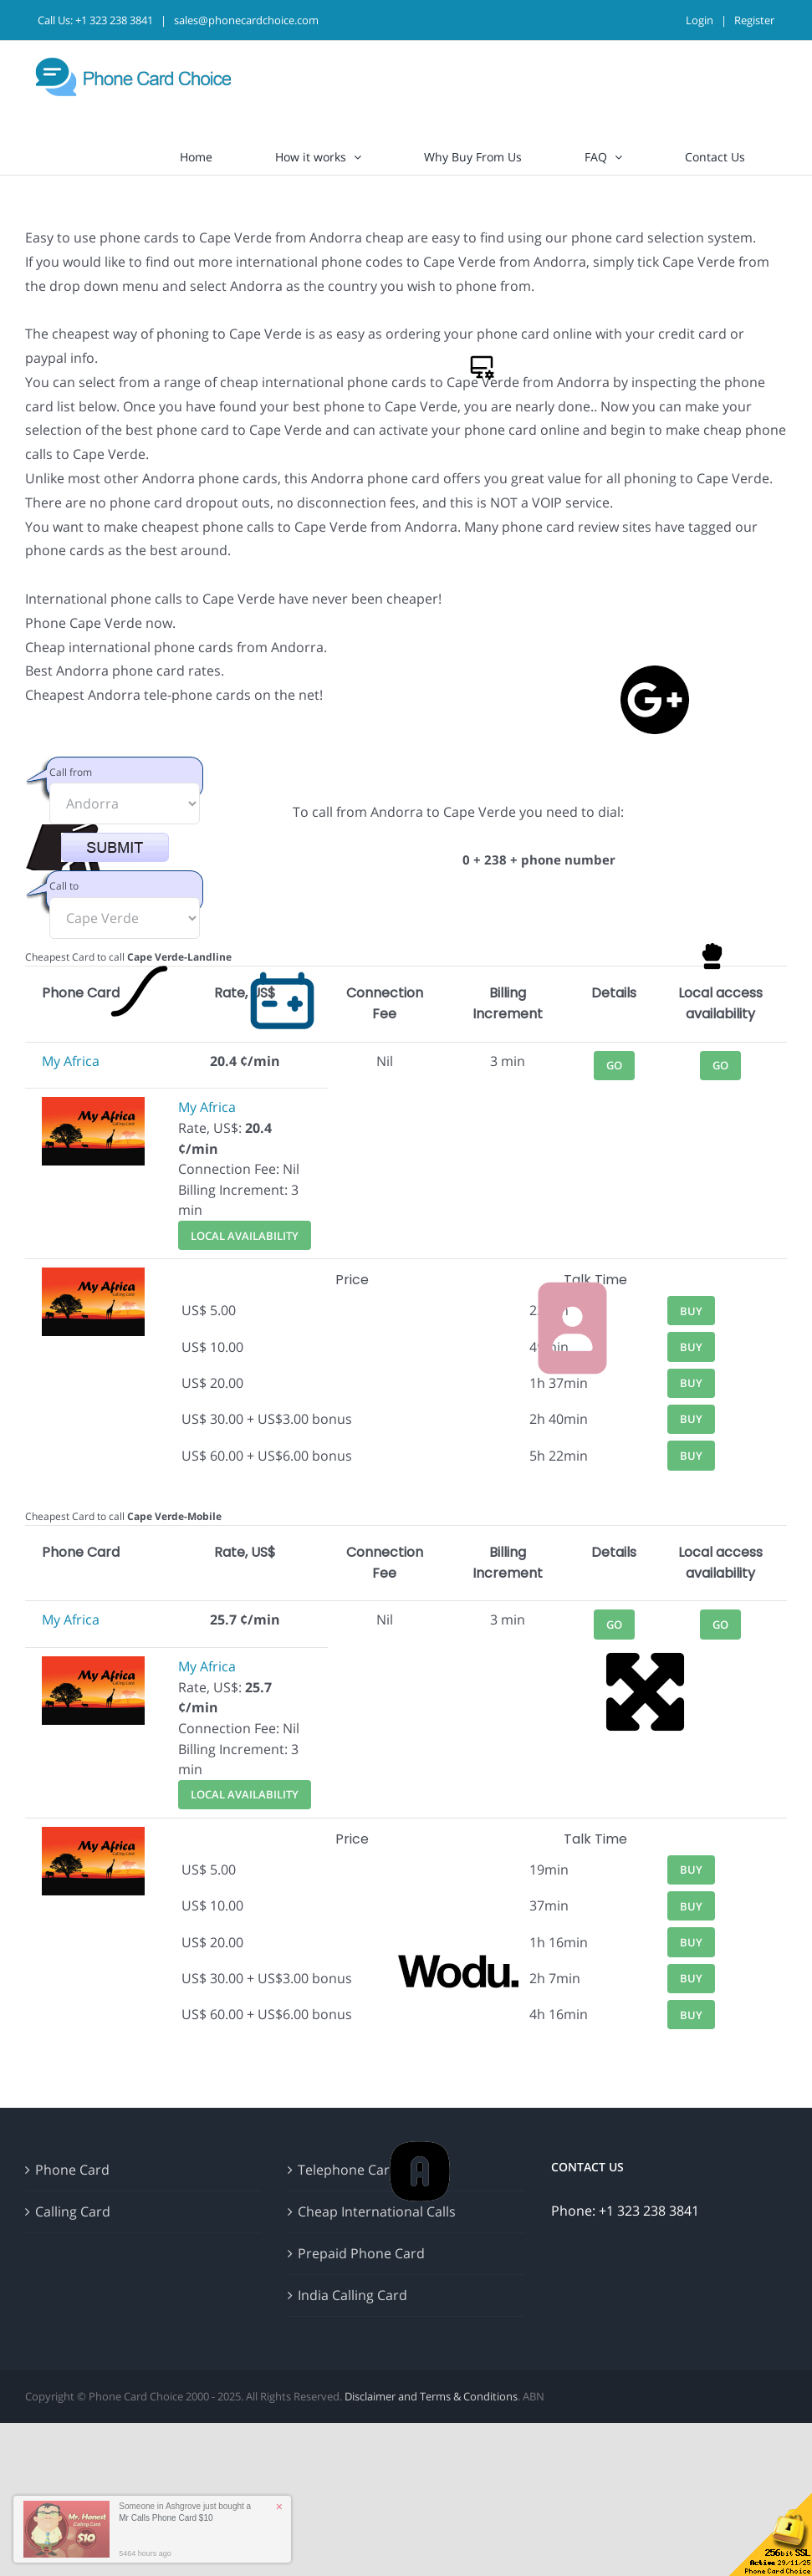 Image resolution: width=812 pixels, height=2576 pixels. Describe the element at coordinates (712, 956) in the screenshot. I see `indicates a fist bump or greeting gesture` at that location.